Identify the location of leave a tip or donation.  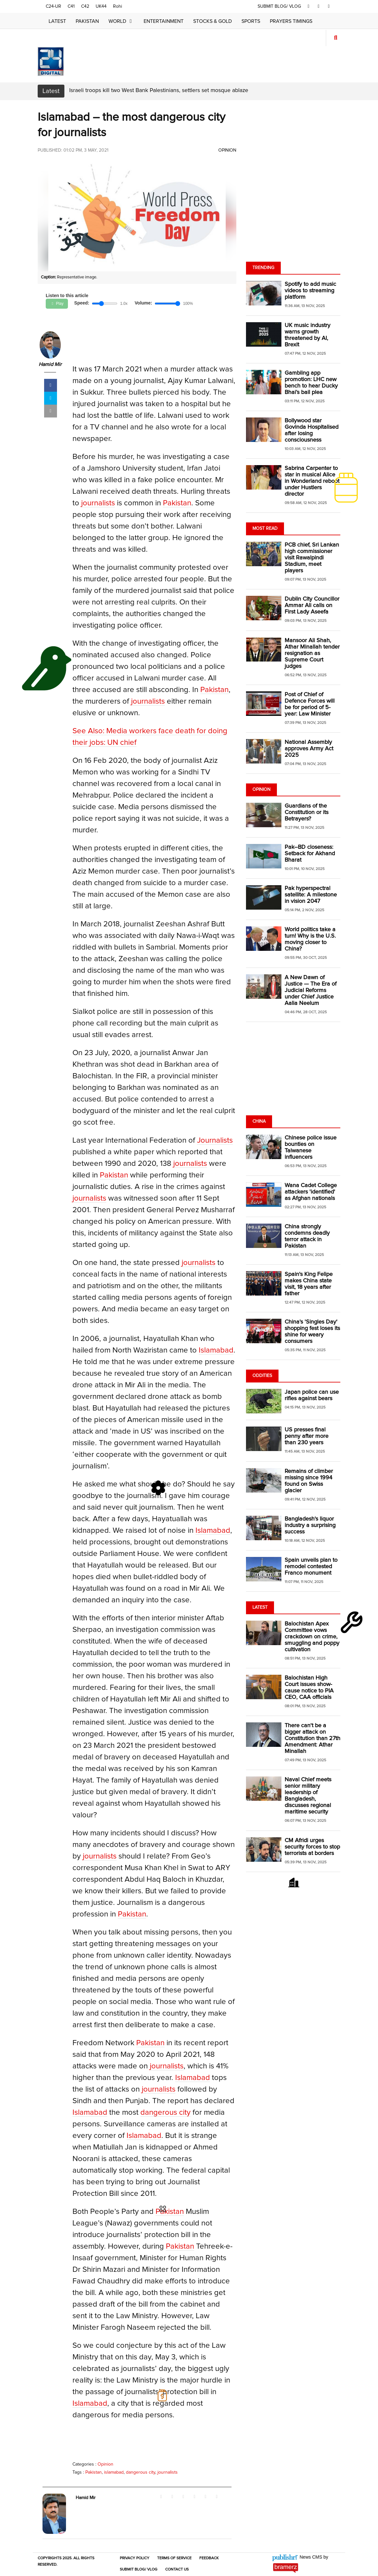
(162, 2395).